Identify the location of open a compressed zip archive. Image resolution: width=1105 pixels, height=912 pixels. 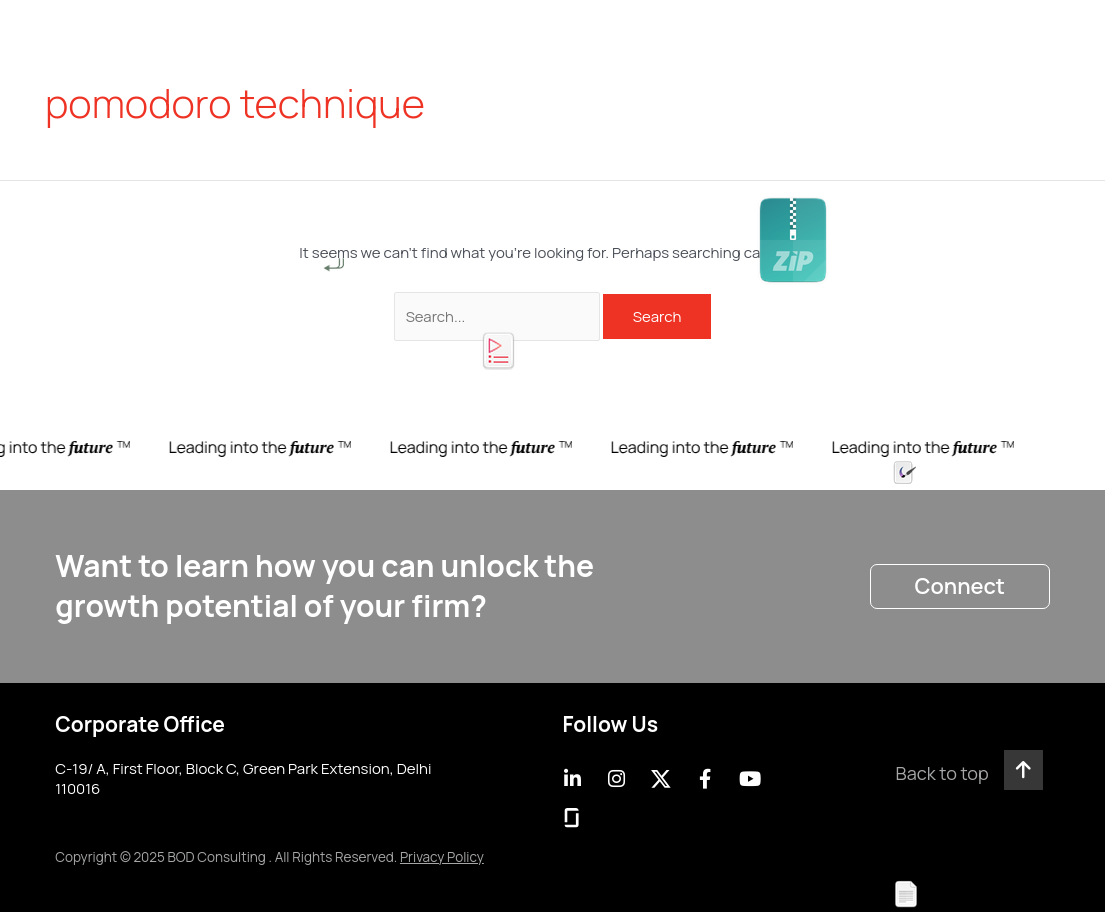
(793, 240).